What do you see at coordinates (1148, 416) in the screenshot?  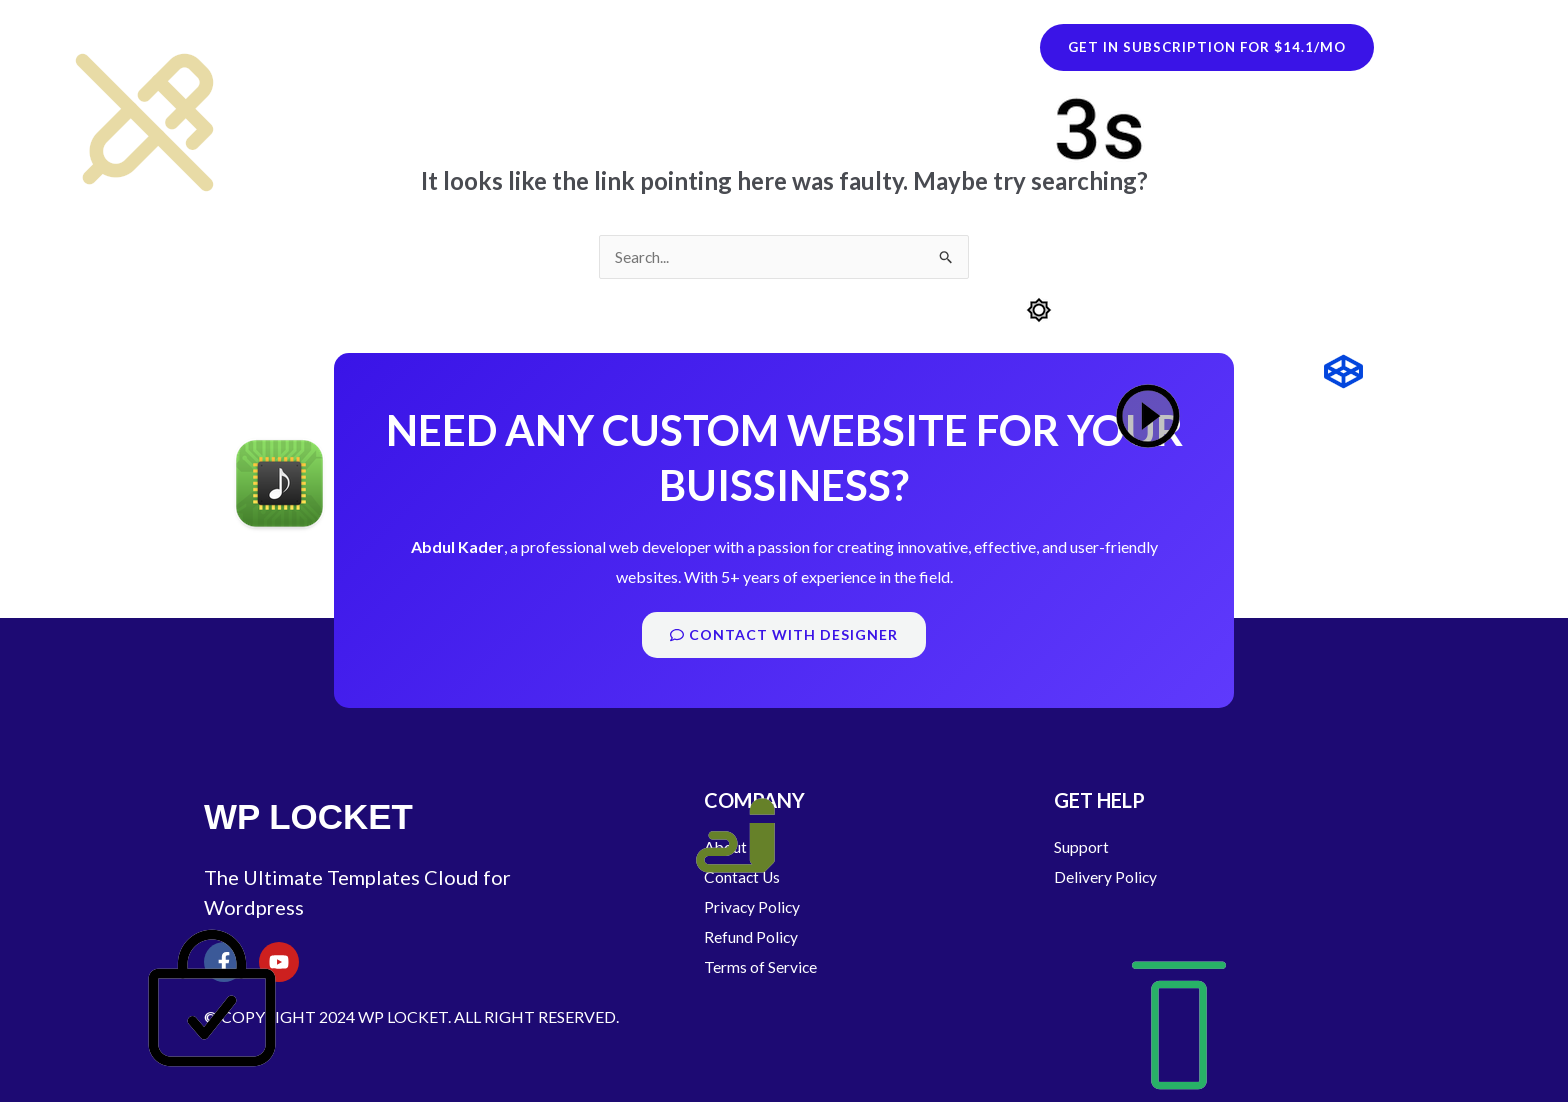 I see `tap to play media` at bounding box center [1148, 416].